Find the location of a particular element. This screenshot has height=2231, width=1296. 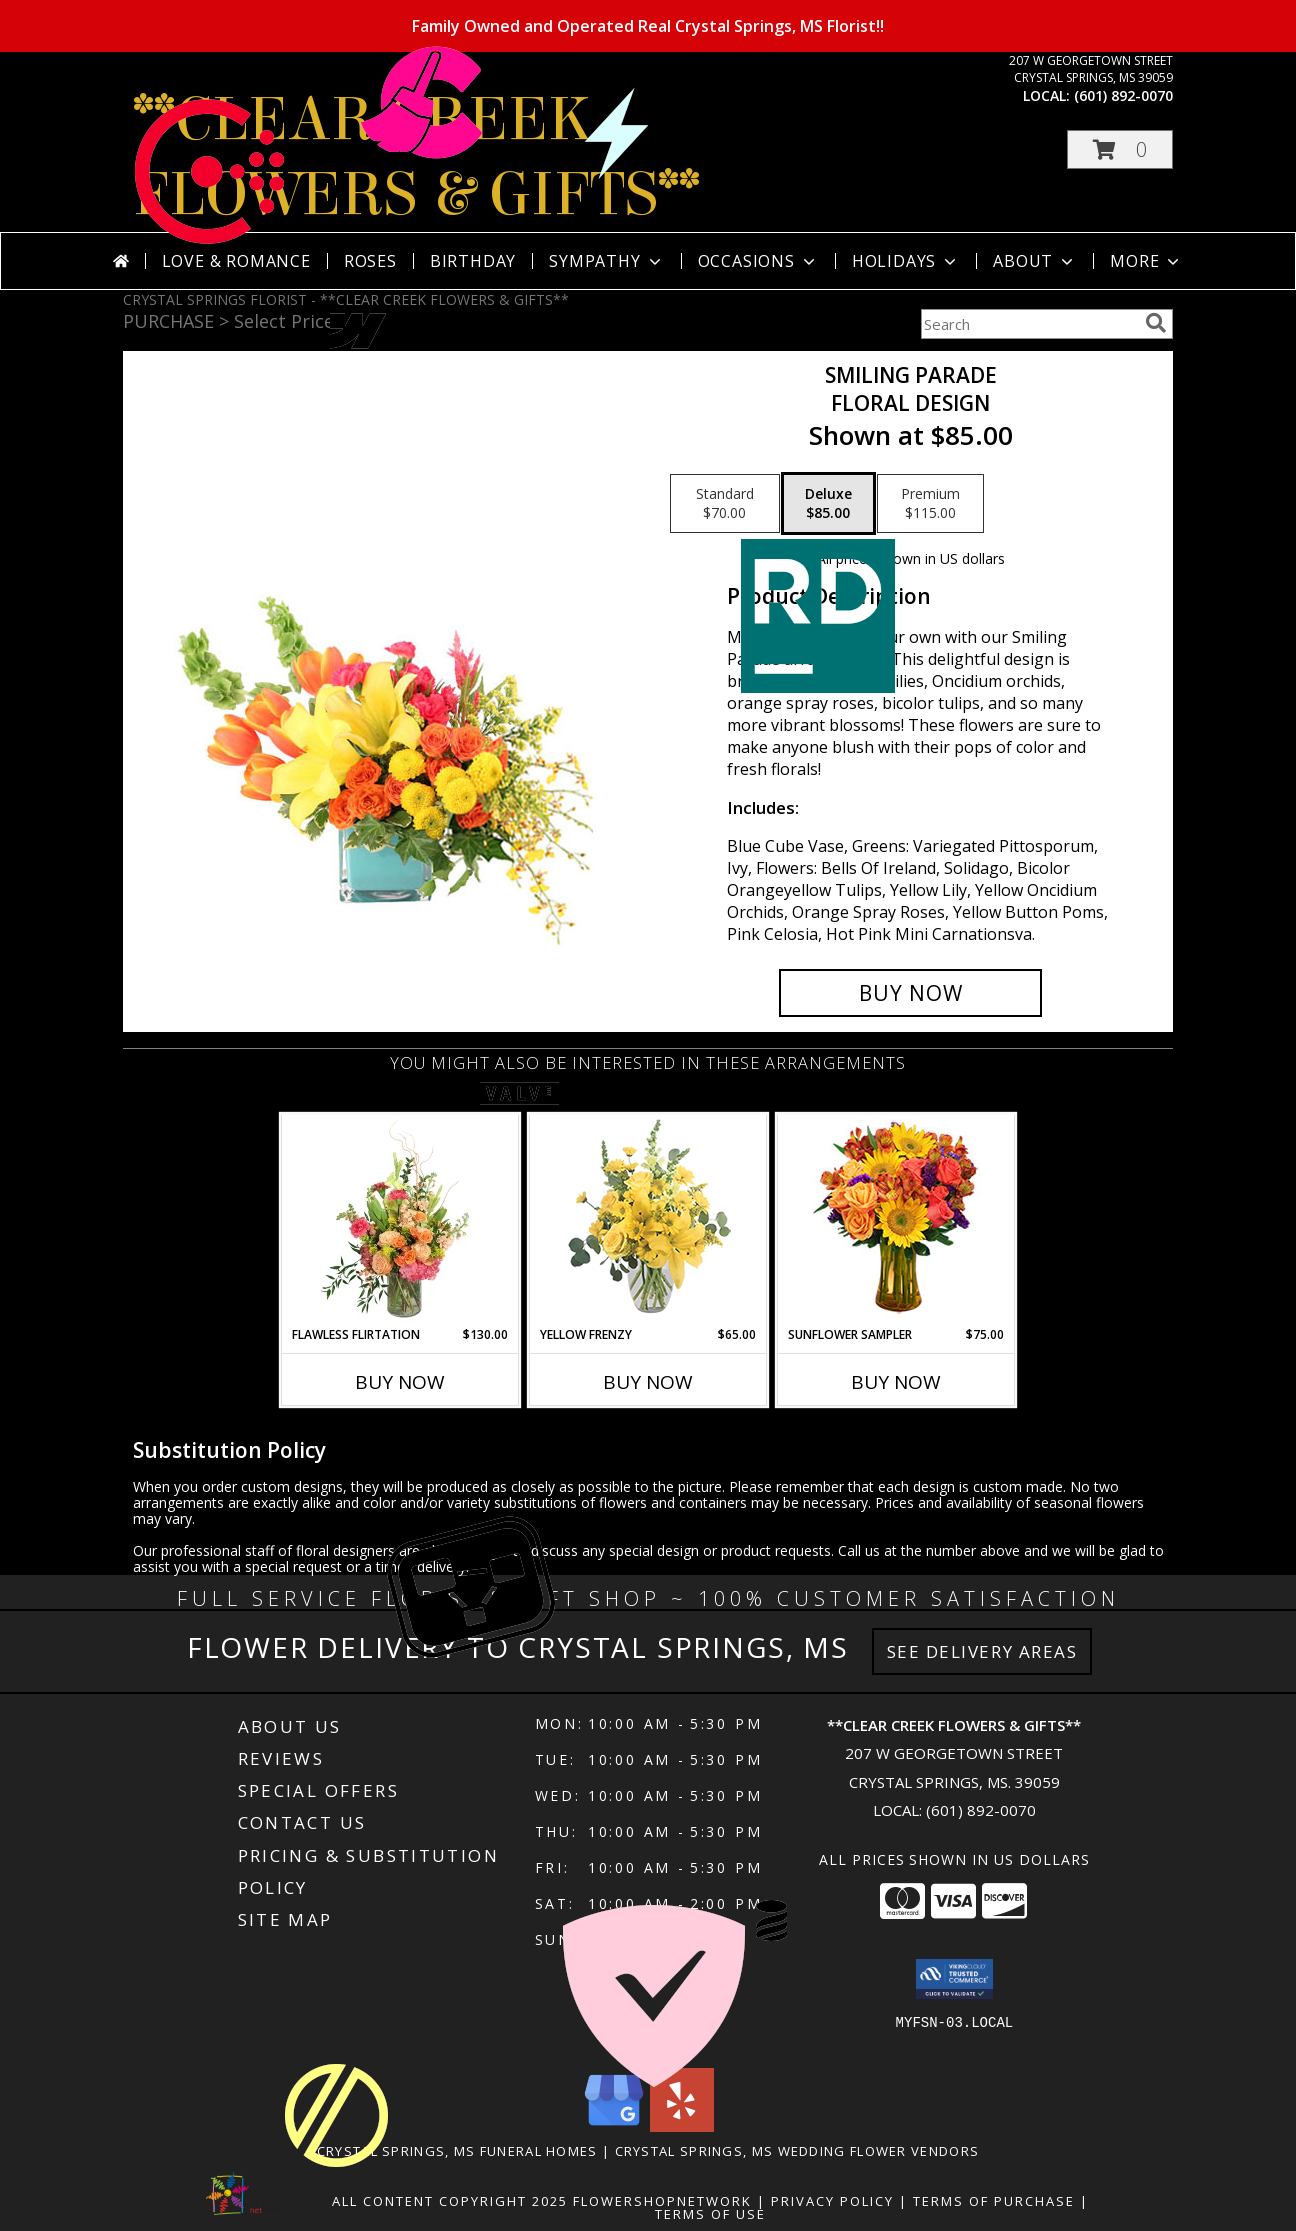

Liquibase database version control logo is located at coordinates (771, 1920).